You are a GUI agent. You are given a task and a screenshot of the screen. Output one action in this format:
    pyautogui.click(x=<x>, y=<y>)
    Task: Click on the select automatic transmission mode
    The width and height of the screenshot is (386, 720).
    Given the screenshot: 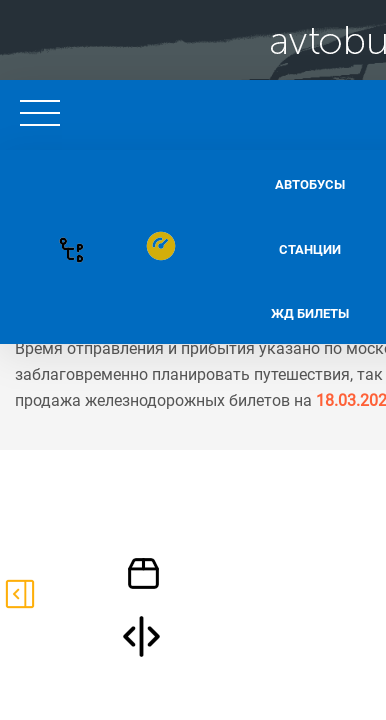 What is the action you would take?
    pyautogui.click(x=72, y=250)
    